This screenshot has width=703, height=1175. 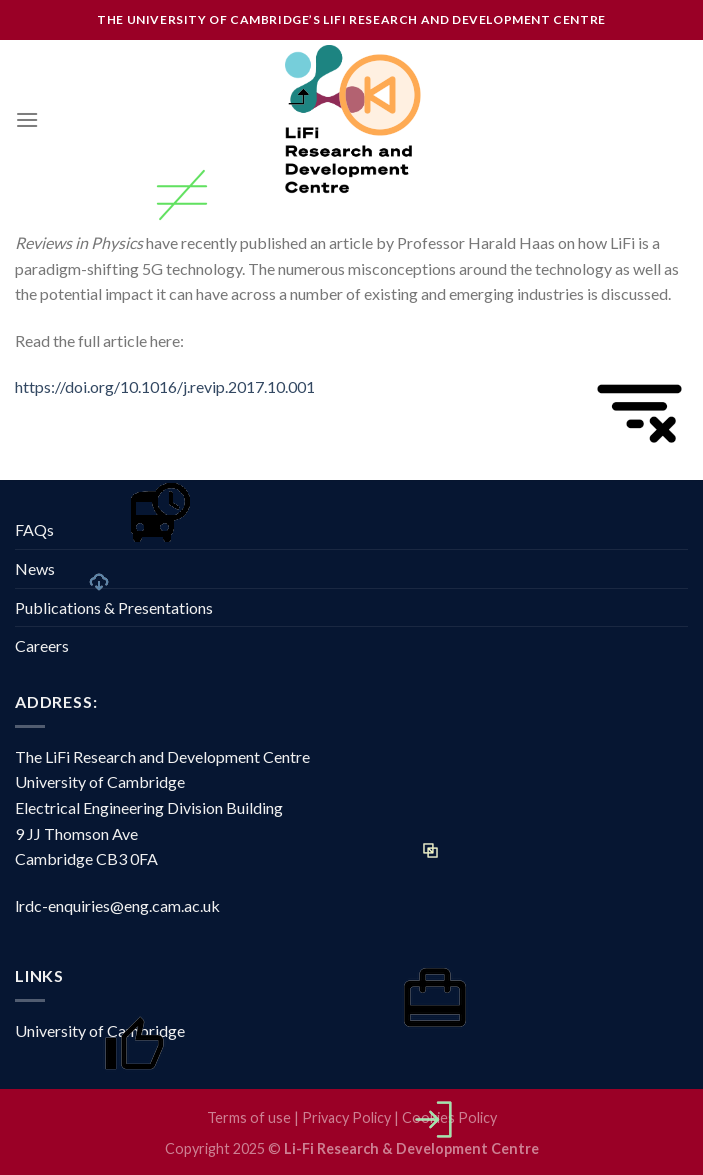 What do you see at coordinates (430, 850) in the screenshot?
I see `intersect or merge two layers` at bounding box center [430, 850].